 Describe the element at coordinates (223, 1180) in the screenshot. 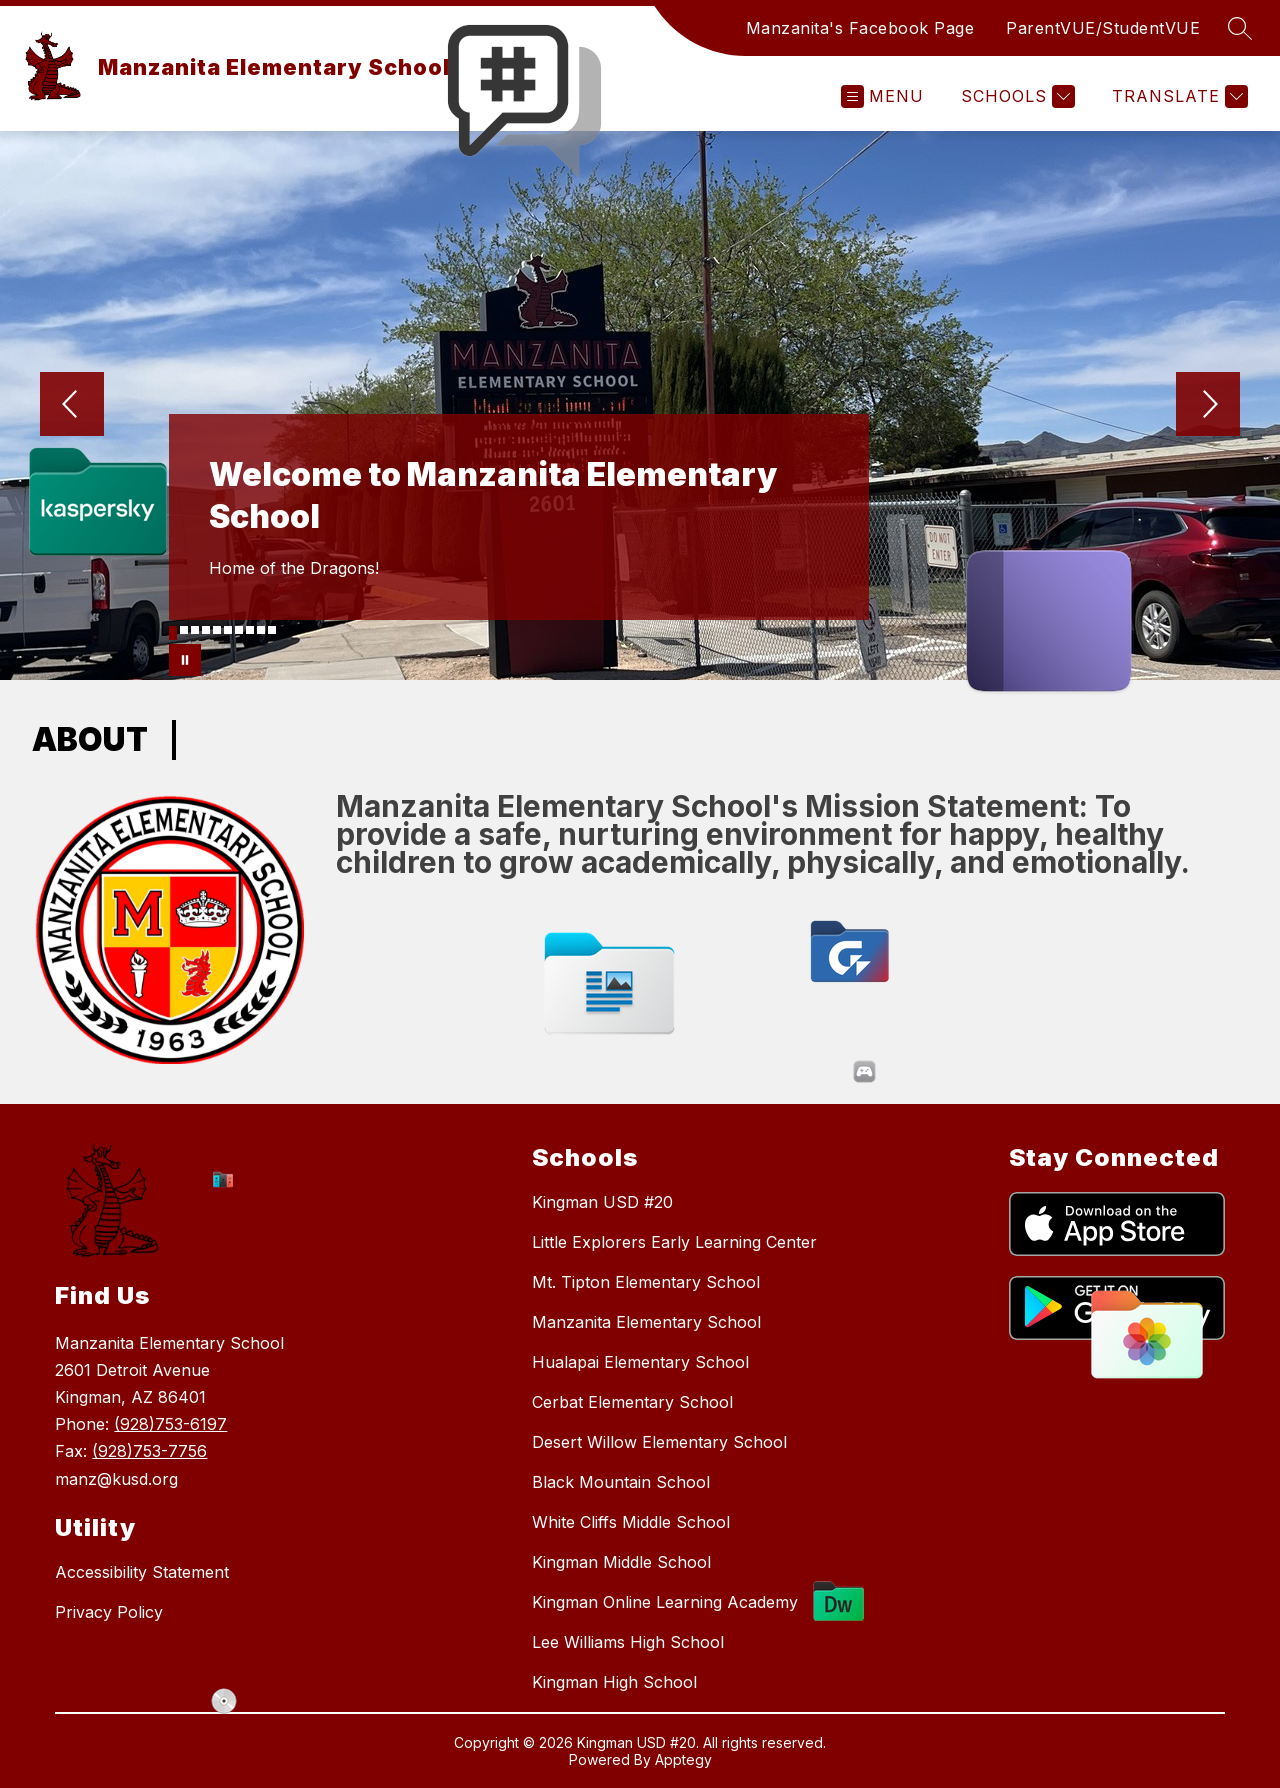

I see `open nintendo switch games folder` at that location.